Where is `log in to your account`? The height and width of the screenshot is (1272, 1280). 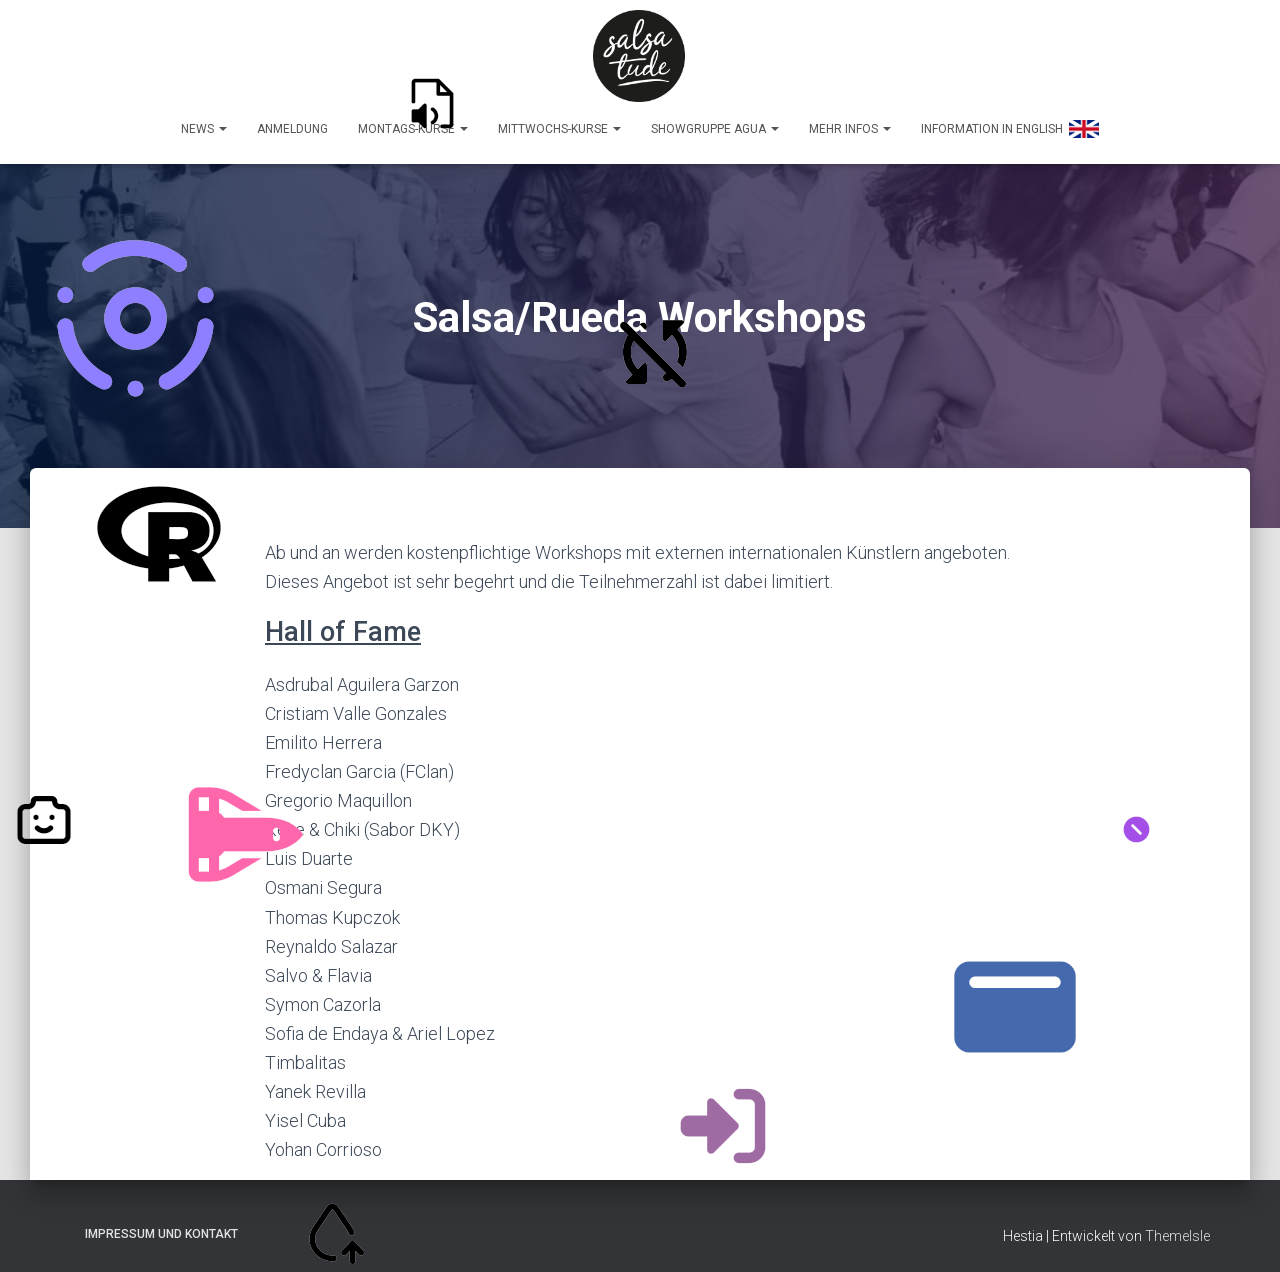
log in to your account is located at coordinates (723, 1126).